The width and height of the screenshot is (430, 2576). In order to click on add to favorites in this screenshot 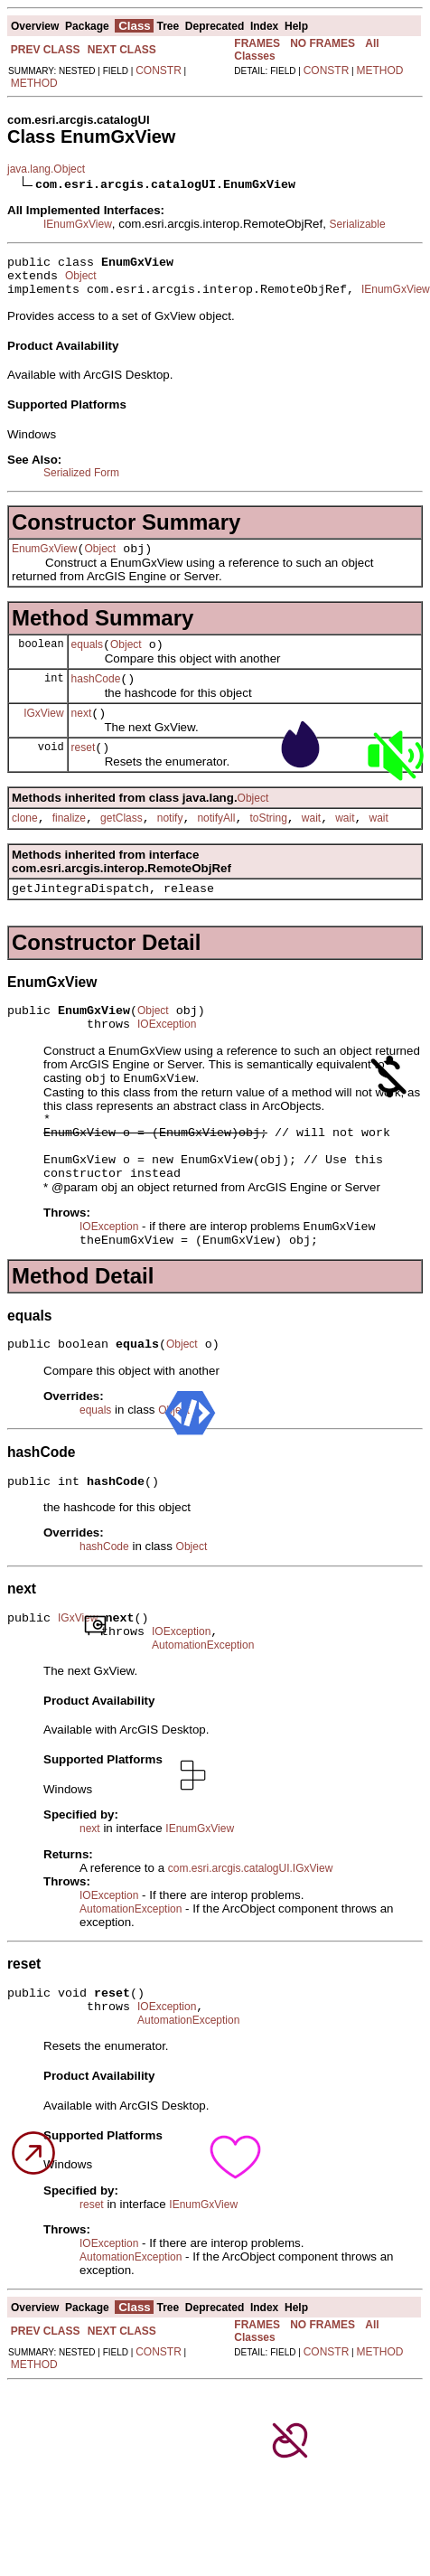, I will do `click(235, 2155)`.